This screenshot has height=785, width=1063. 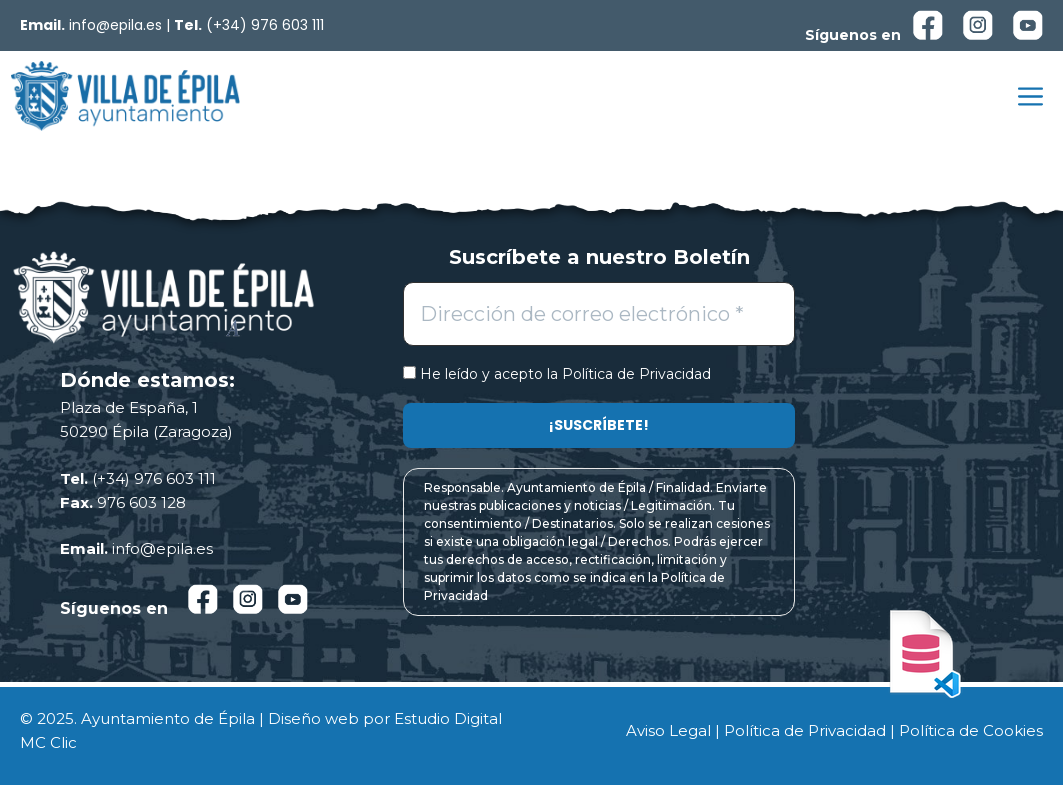 What do you see at coordinates (232, 327) in the screenshot?
I see `access font settings and typography preferences` at bounding box center [232, 327].